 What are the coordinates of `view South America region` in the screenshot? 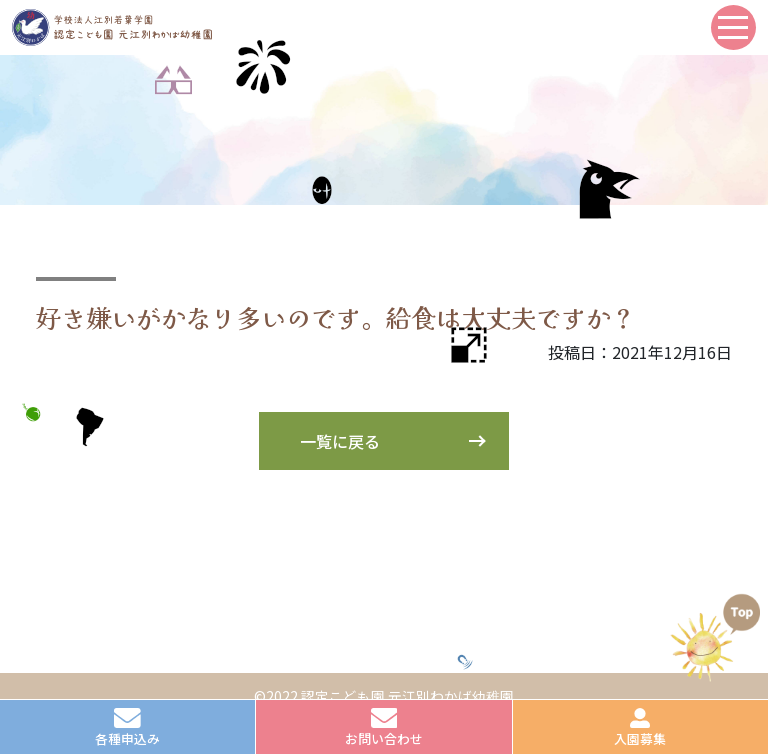 It's located at (90, 427).